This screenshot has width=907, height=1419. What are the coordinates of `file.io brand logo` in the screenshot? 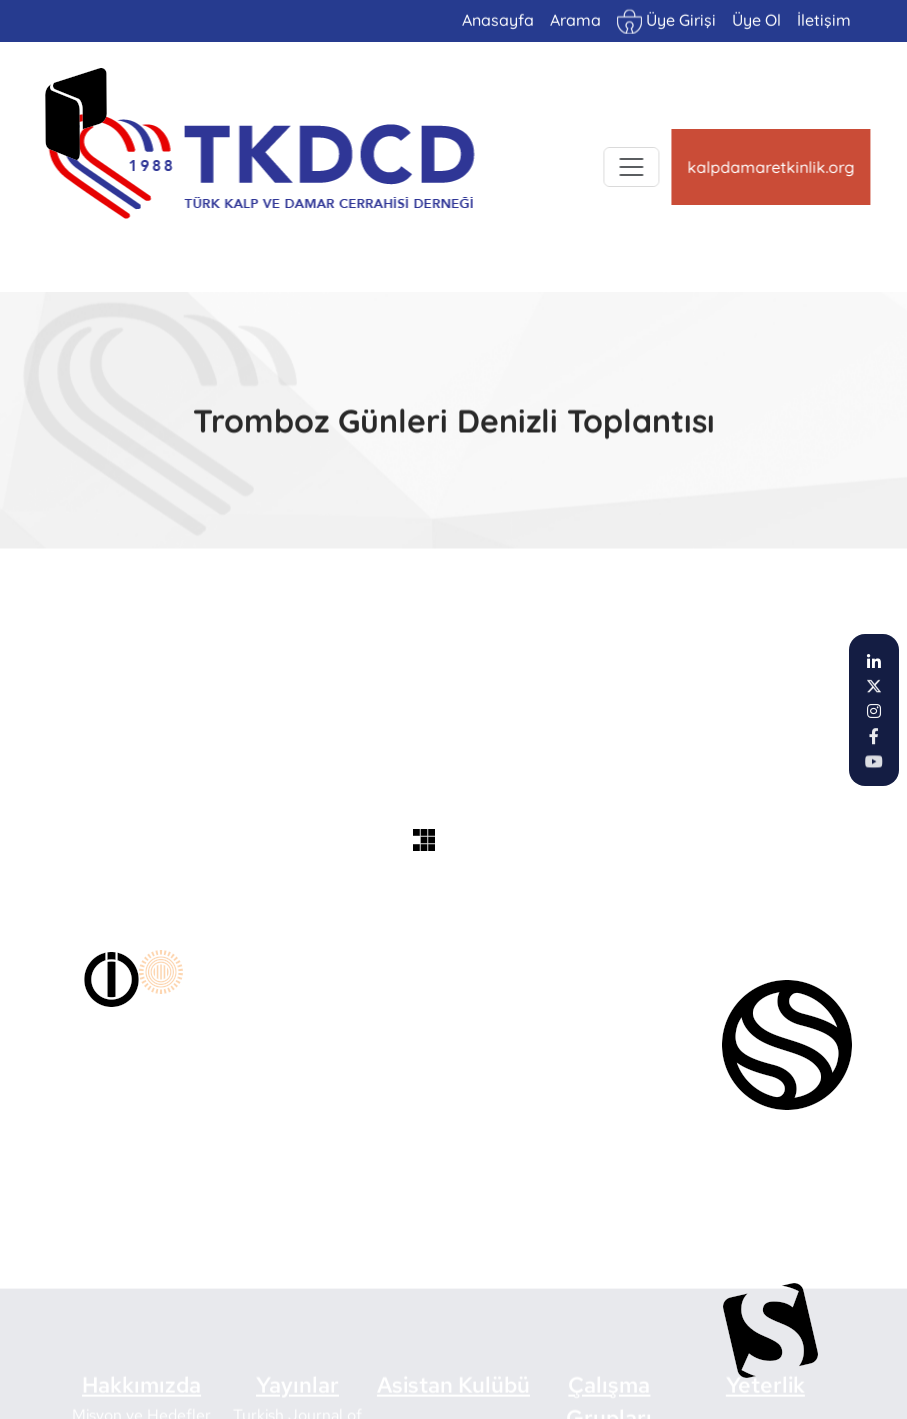 It's located at (76, 114).